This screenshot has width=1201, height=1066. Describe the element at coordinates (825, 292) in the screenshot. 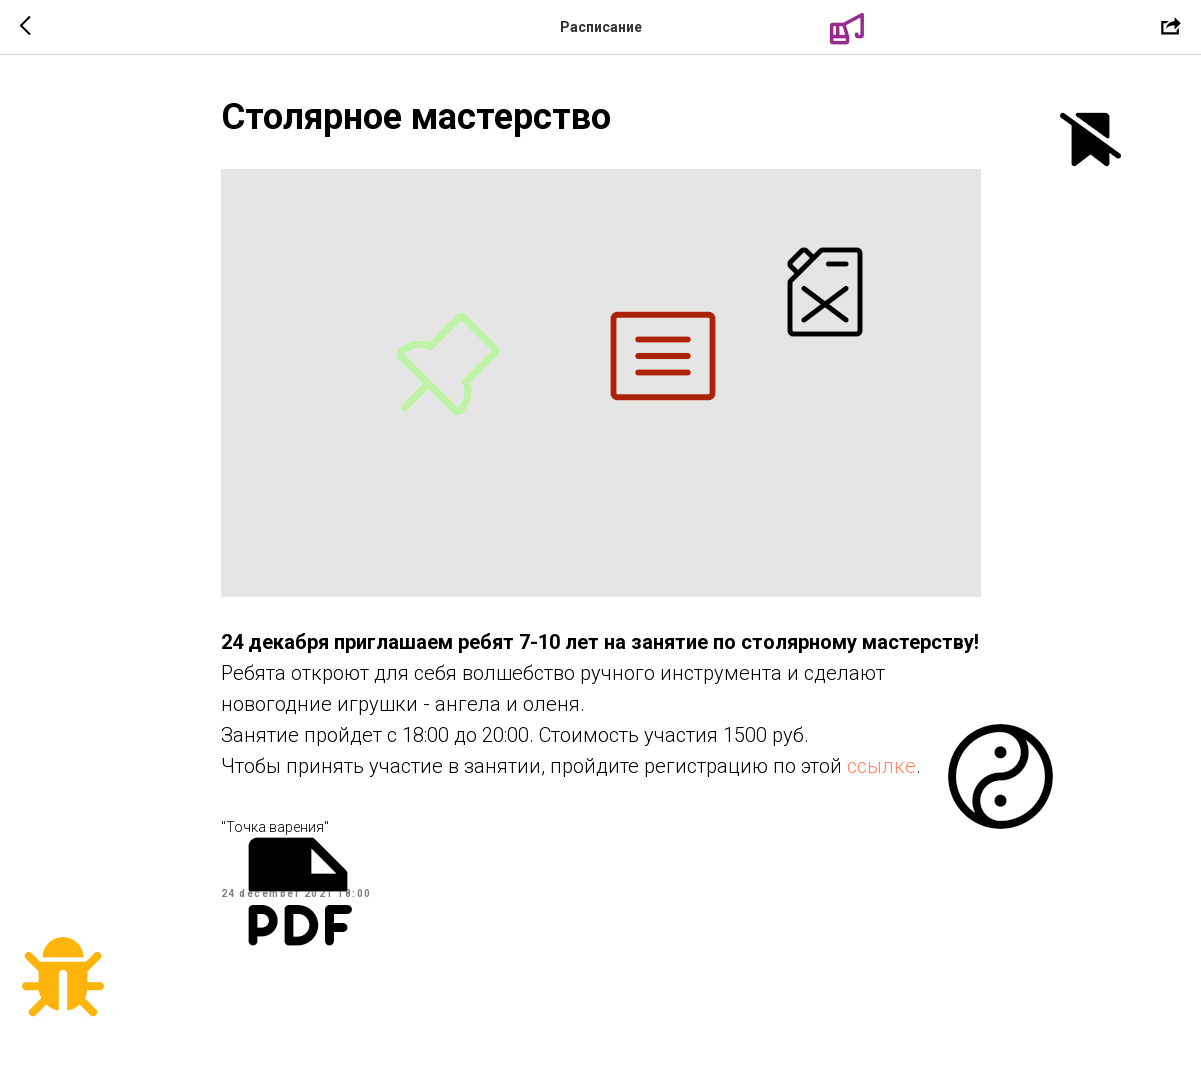

I see `fuel or gas station indicator` at that location.